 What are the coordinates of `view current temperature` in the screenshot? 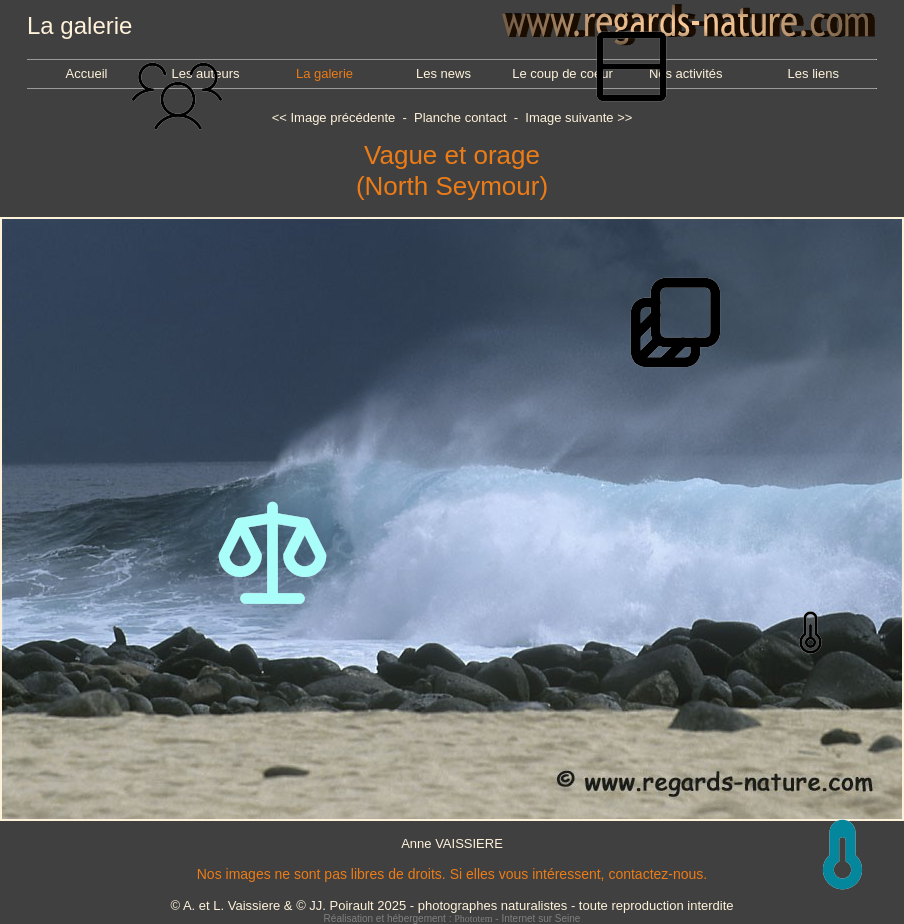 It's located at (810, 632).